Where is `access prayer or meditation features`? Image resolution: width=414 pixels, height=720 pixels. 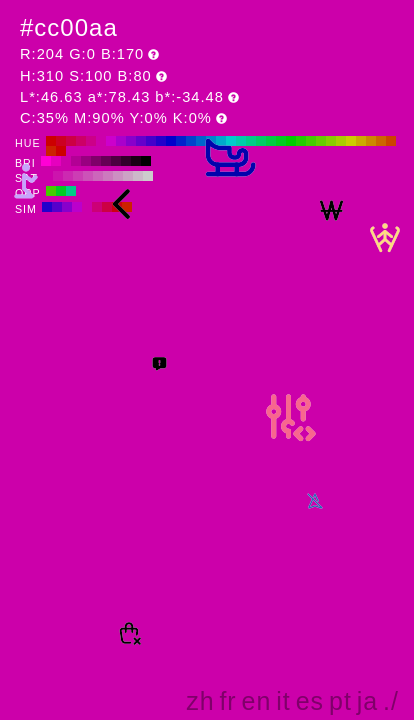 access prayer or meditation features is located at coordinates (26, 181).